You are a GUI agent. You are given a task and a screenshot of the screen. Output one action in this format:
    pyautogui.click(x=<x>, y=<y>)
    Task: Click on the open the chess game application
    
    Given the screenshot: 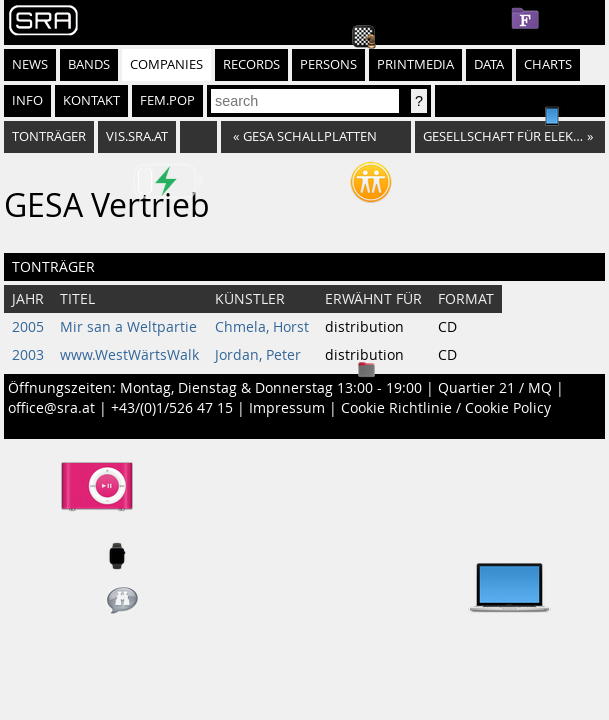 What is the action you would take?
    pyautogui.click(x=363, y=36)
    